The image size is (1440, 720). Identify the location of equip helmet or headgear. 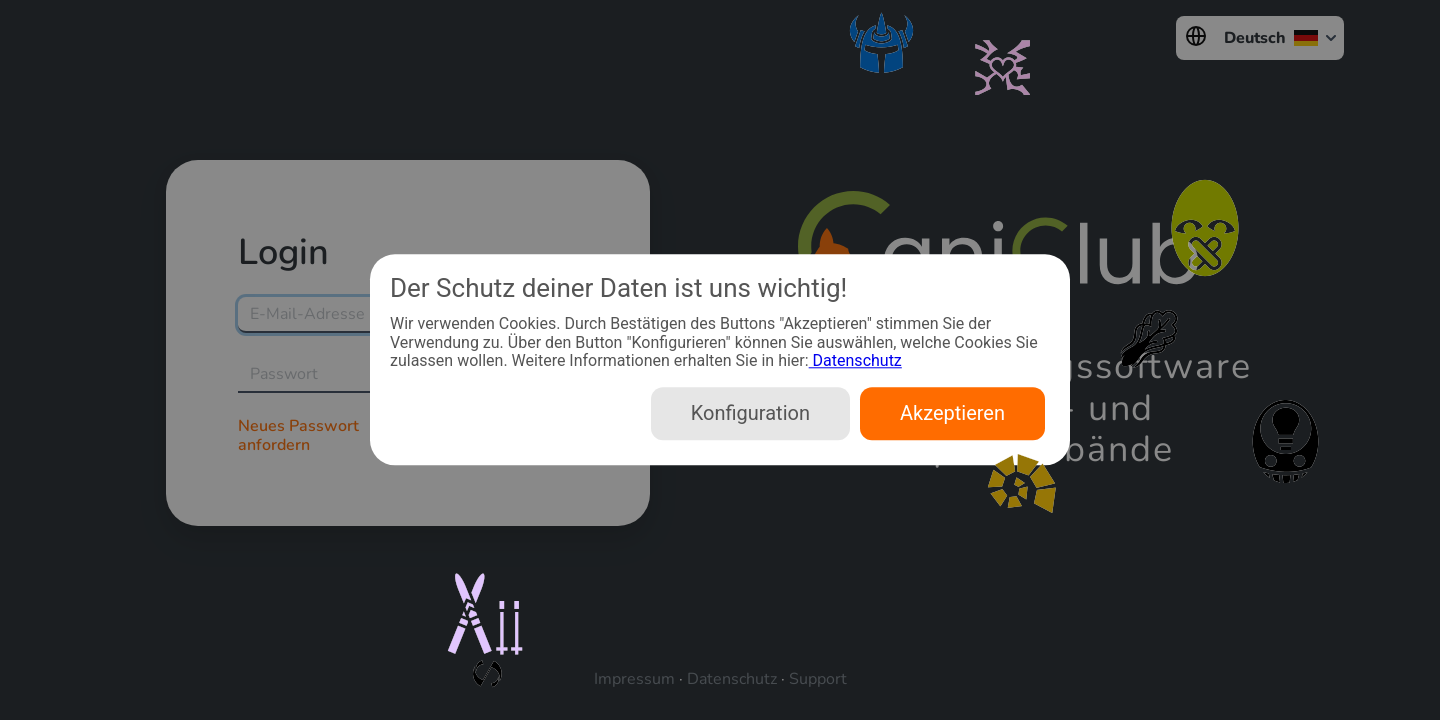
(881, 42).